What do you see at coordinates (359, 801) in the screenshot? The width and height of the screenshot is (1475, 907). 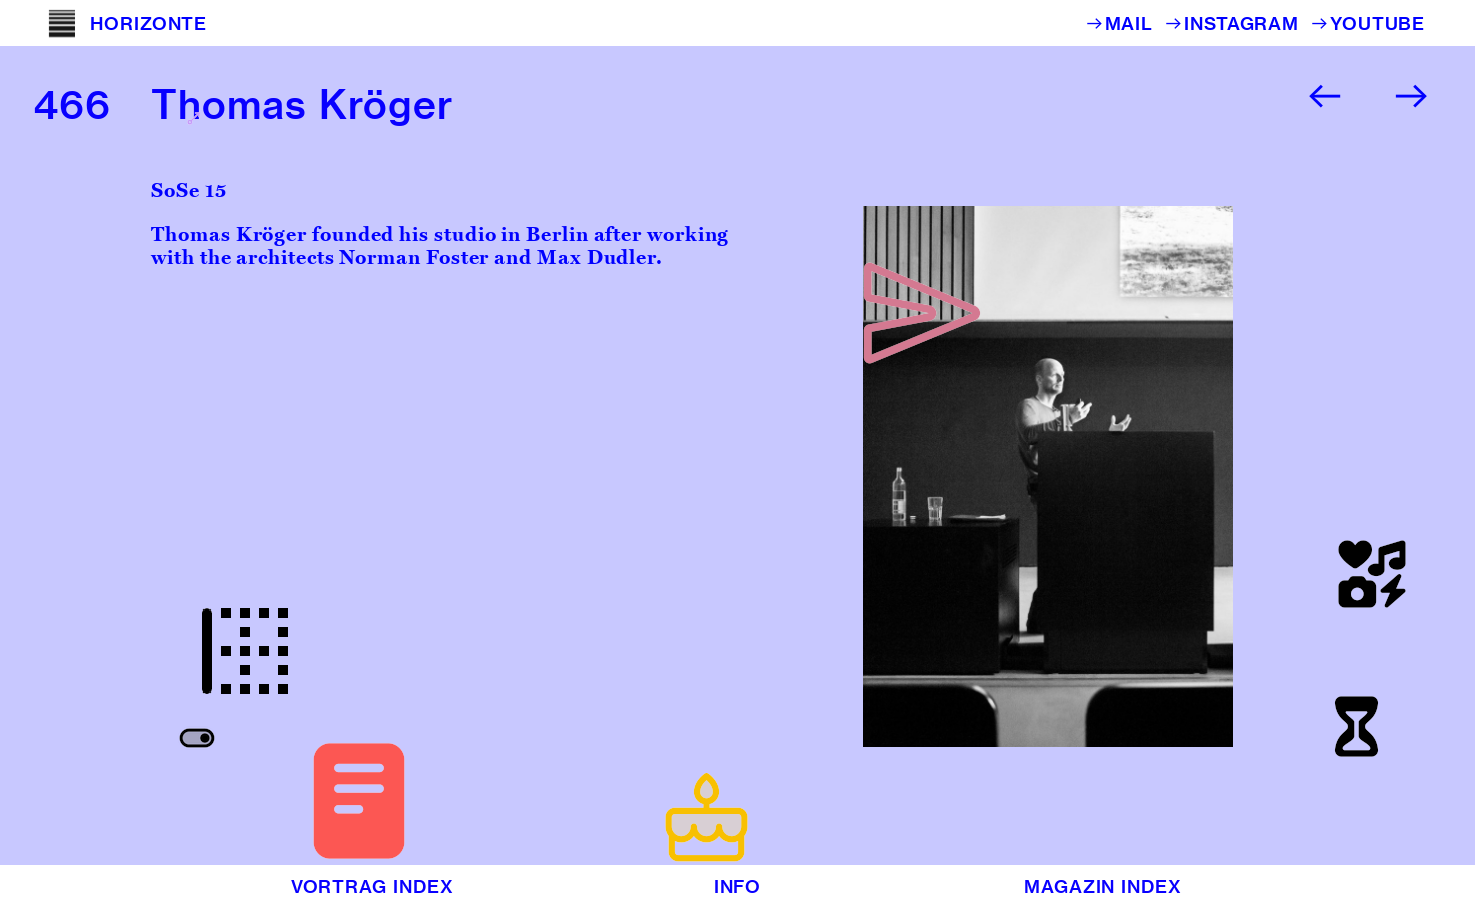 I see `open reader mode for distraction-free viewing` at bounding box center [359, 801].